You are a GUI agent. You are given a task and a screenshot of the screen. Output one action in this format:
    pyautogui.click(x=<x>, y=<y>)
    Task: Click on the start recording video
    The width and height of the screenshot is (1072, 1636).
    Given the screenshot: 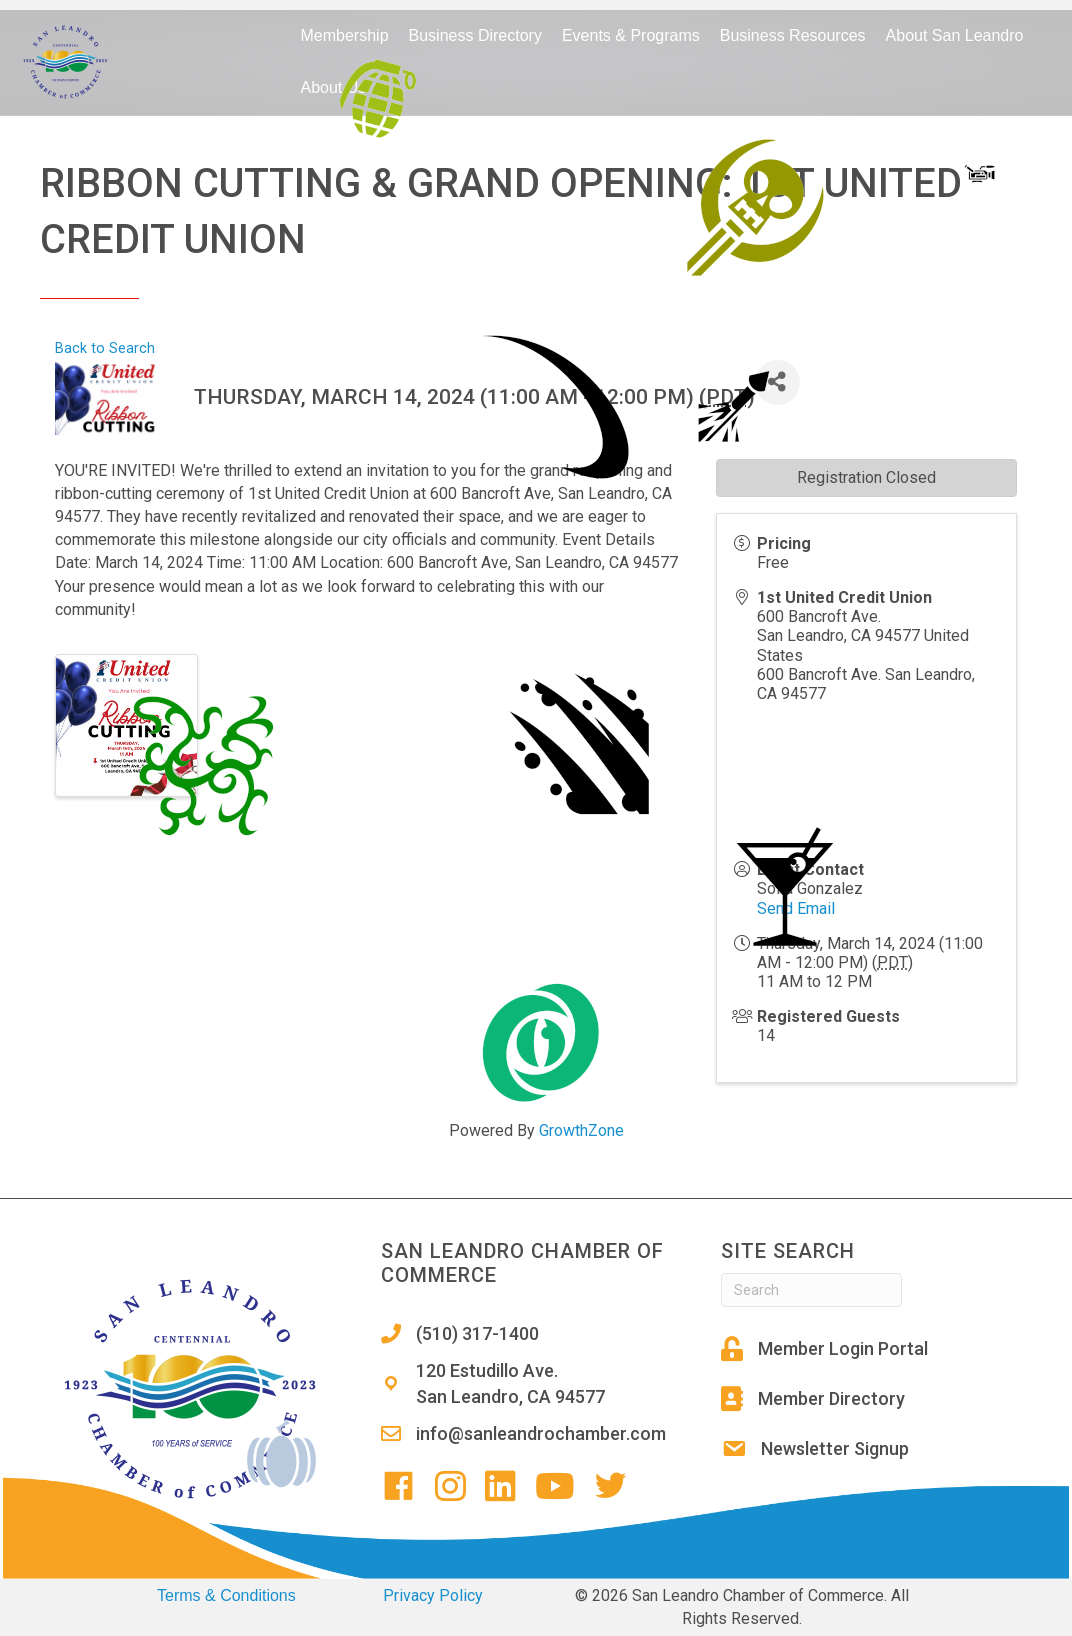 What is the action you would take?
    pyautogui.click(x=979, y=173)
    